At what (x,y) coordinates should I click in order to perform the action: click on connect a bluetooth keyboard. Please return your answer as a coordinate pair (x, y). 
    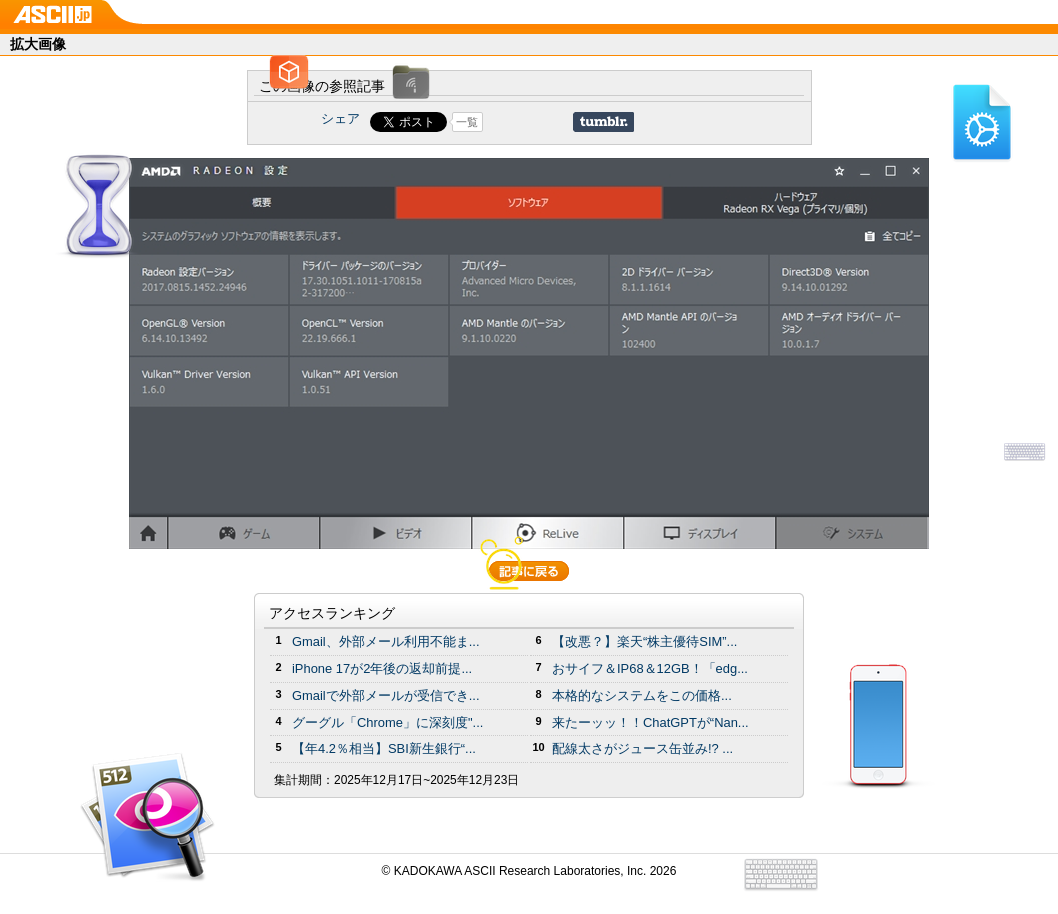
    Looking at the image, I should click on (781, 874).